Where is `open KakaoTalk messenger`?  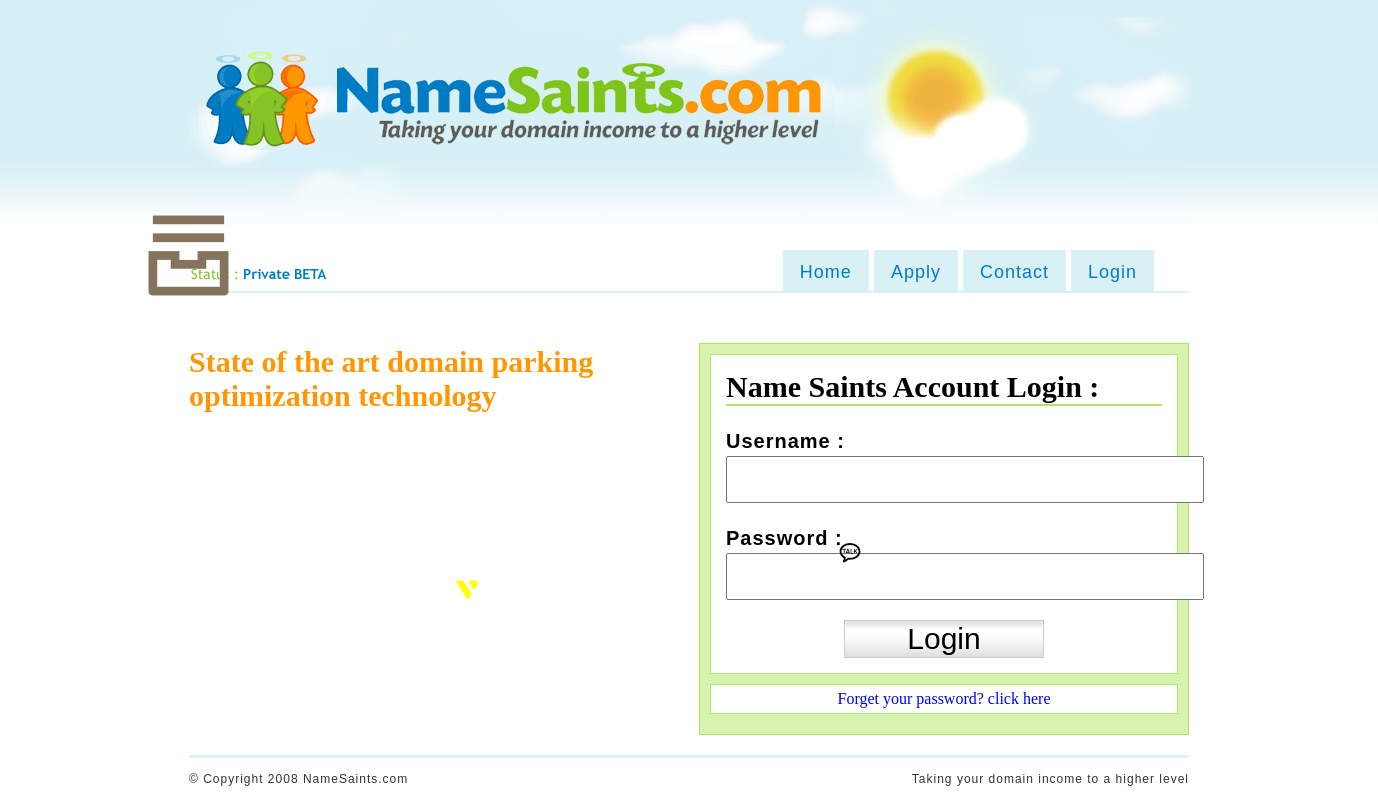
open KakaoTalk messenger is located at coordinates (850, 552).